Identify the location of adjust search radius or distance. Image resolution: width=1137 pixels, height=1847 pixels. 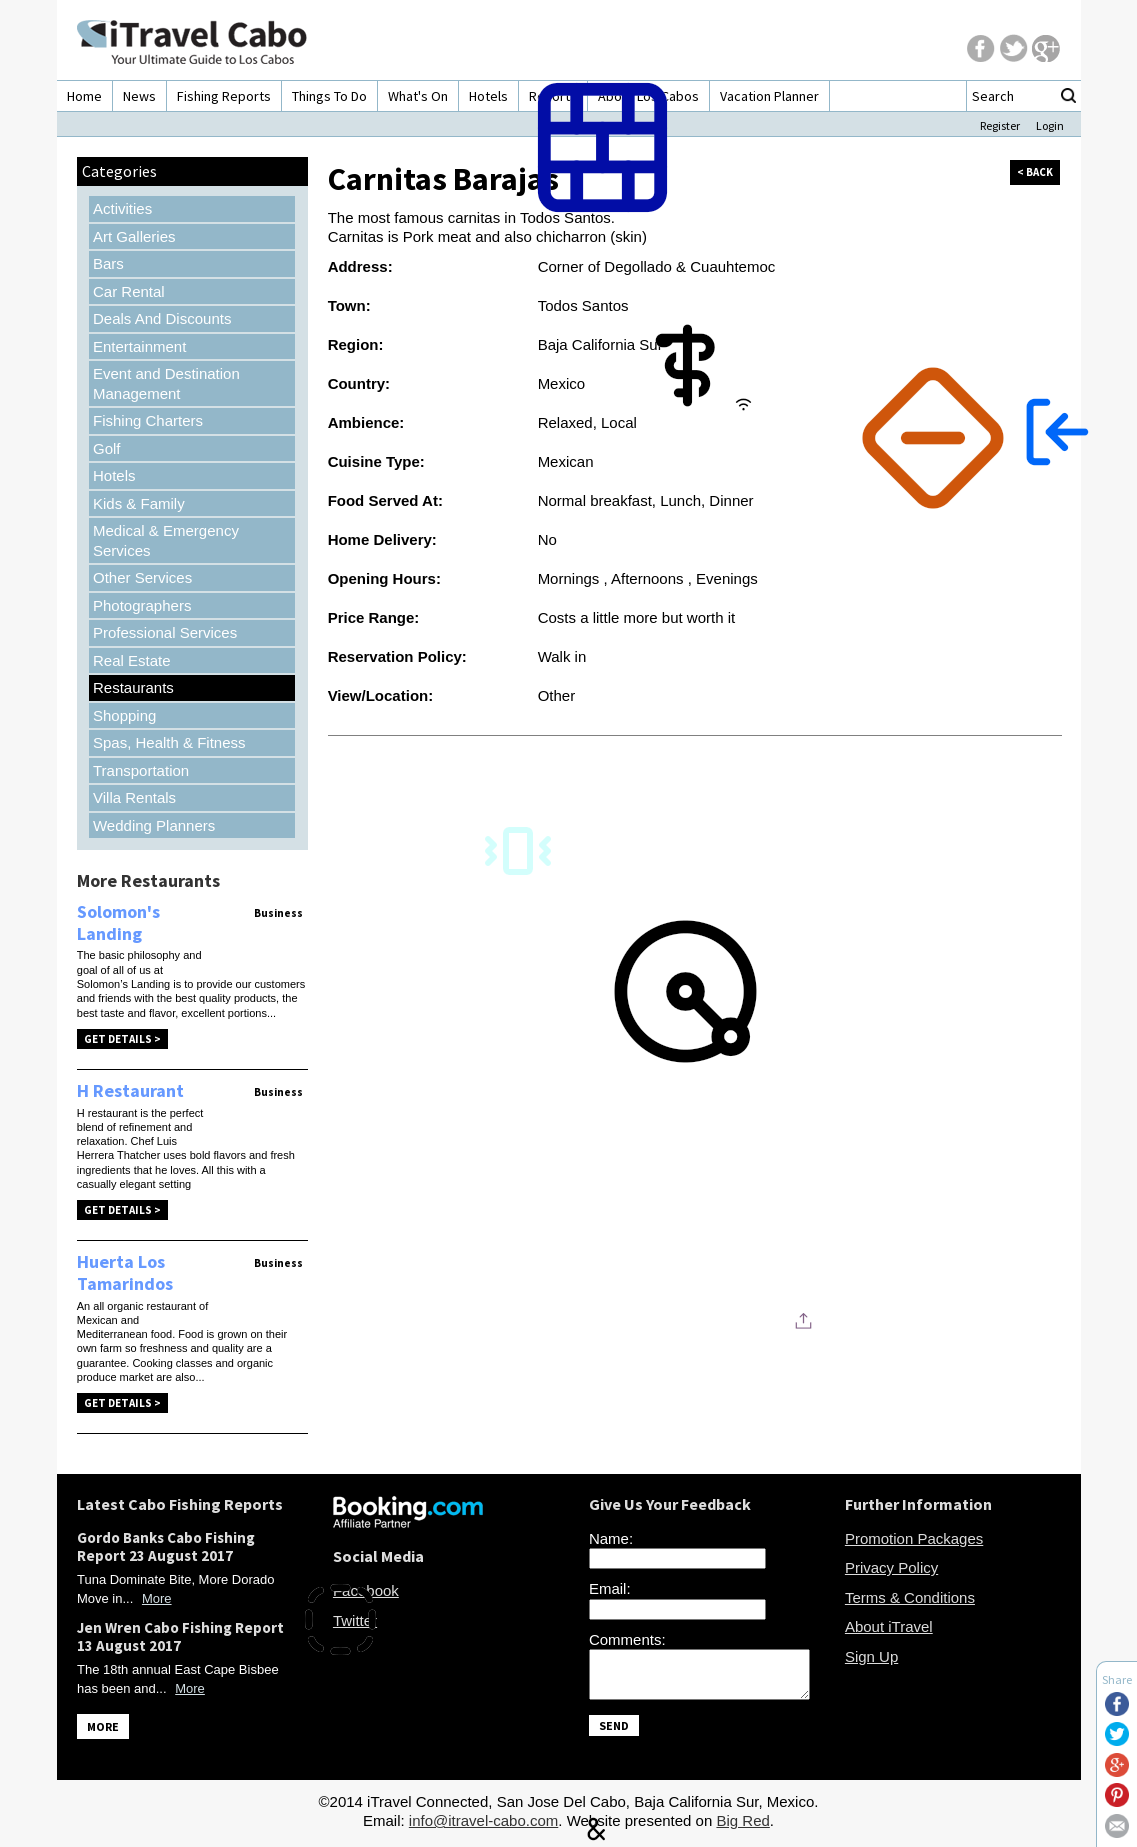
(685, 991).